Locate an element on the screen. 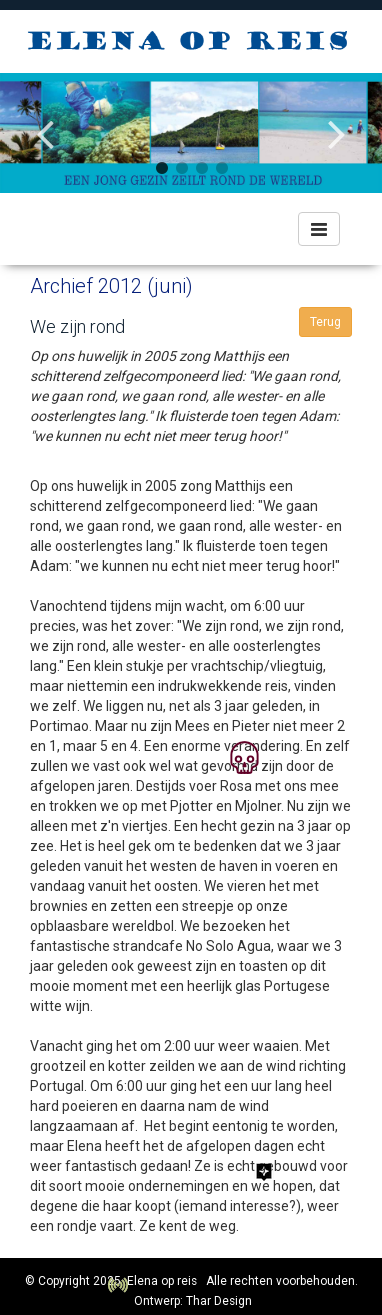  indicates dangerous or harmful content is located at coordinates (244, 757).